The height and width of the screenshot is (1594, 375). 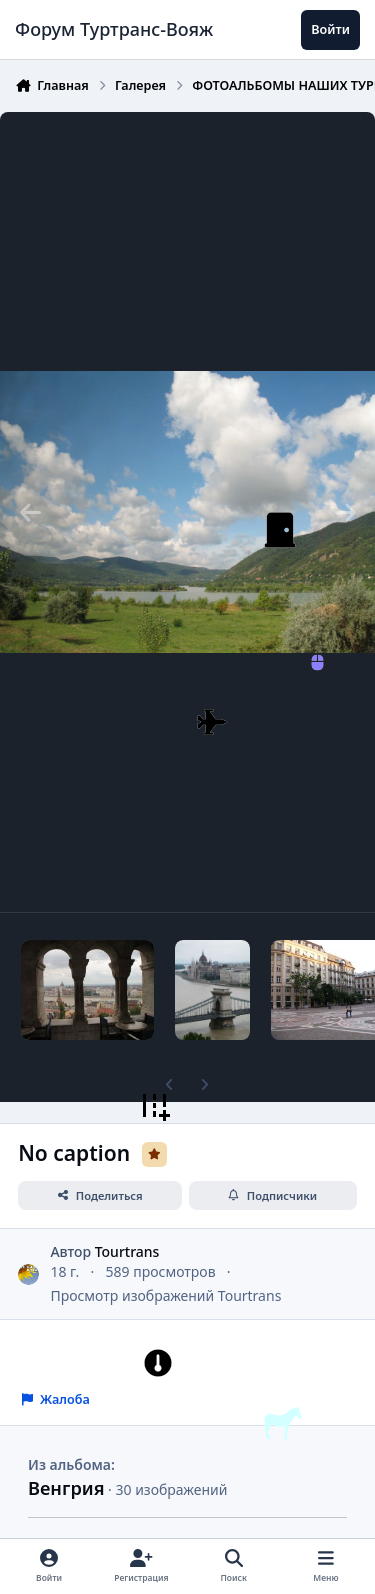 What do you see at coordinates (154, 1105) in the screenshot?
I see `add a new road to the map` at bounding box center [154, 1105].